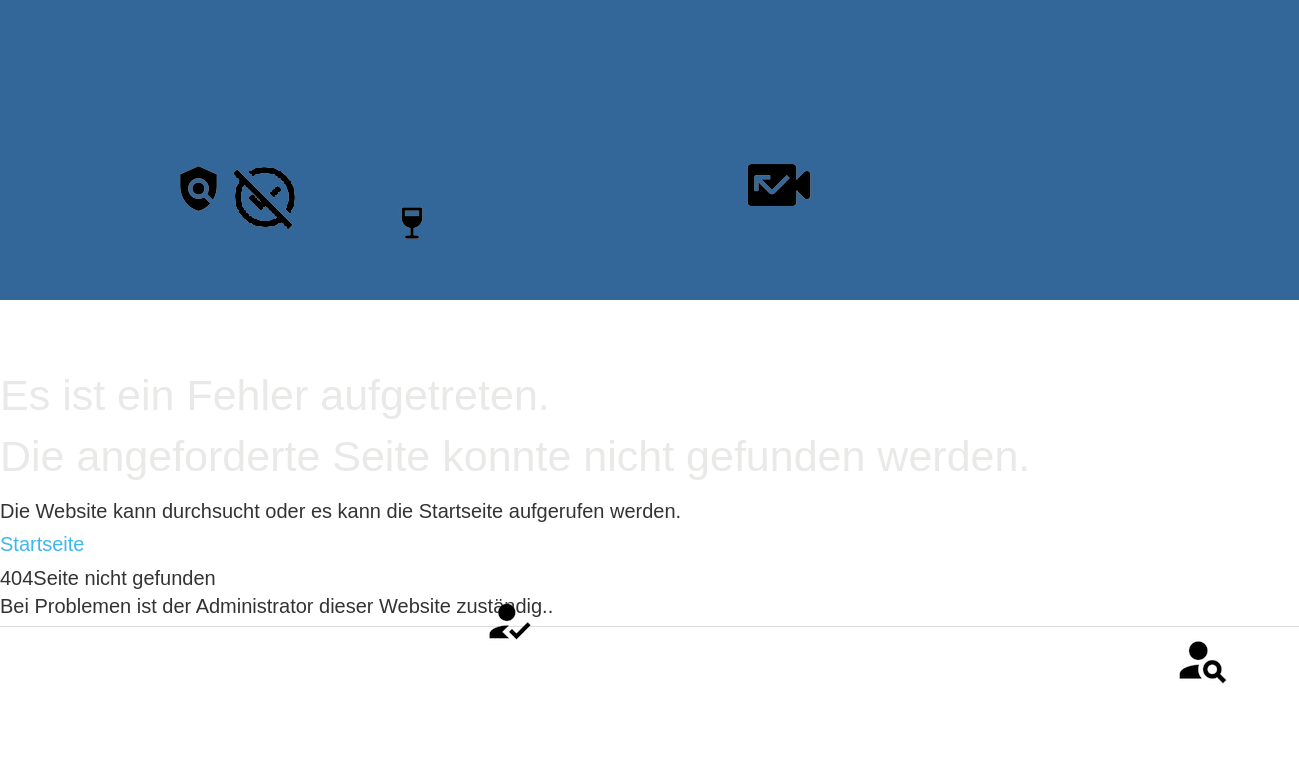 This screenshot has width=1299, height=777. I want to click on search for a user or contact, so click(1203, 660).